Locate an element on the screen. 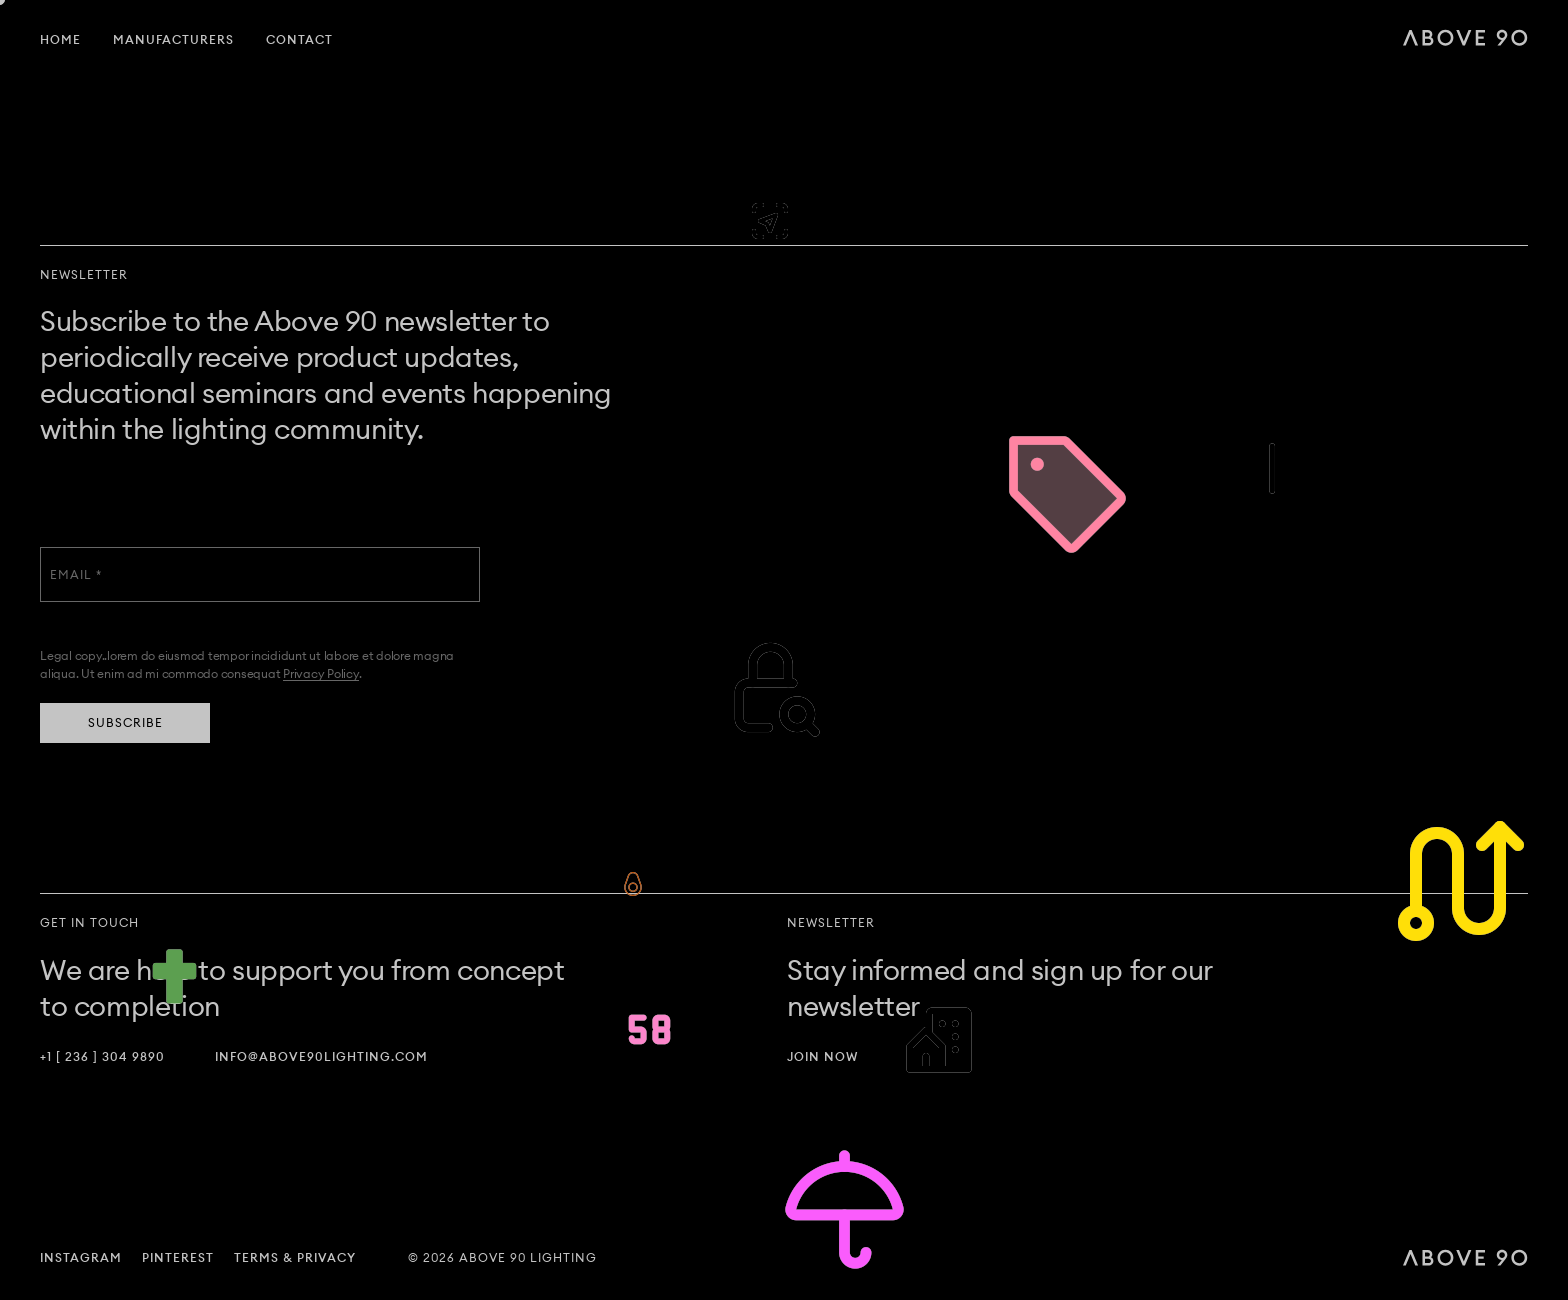 This screenshot has height=1300, width=1568. indicates a count of one is located at coordinates (1294, 468).